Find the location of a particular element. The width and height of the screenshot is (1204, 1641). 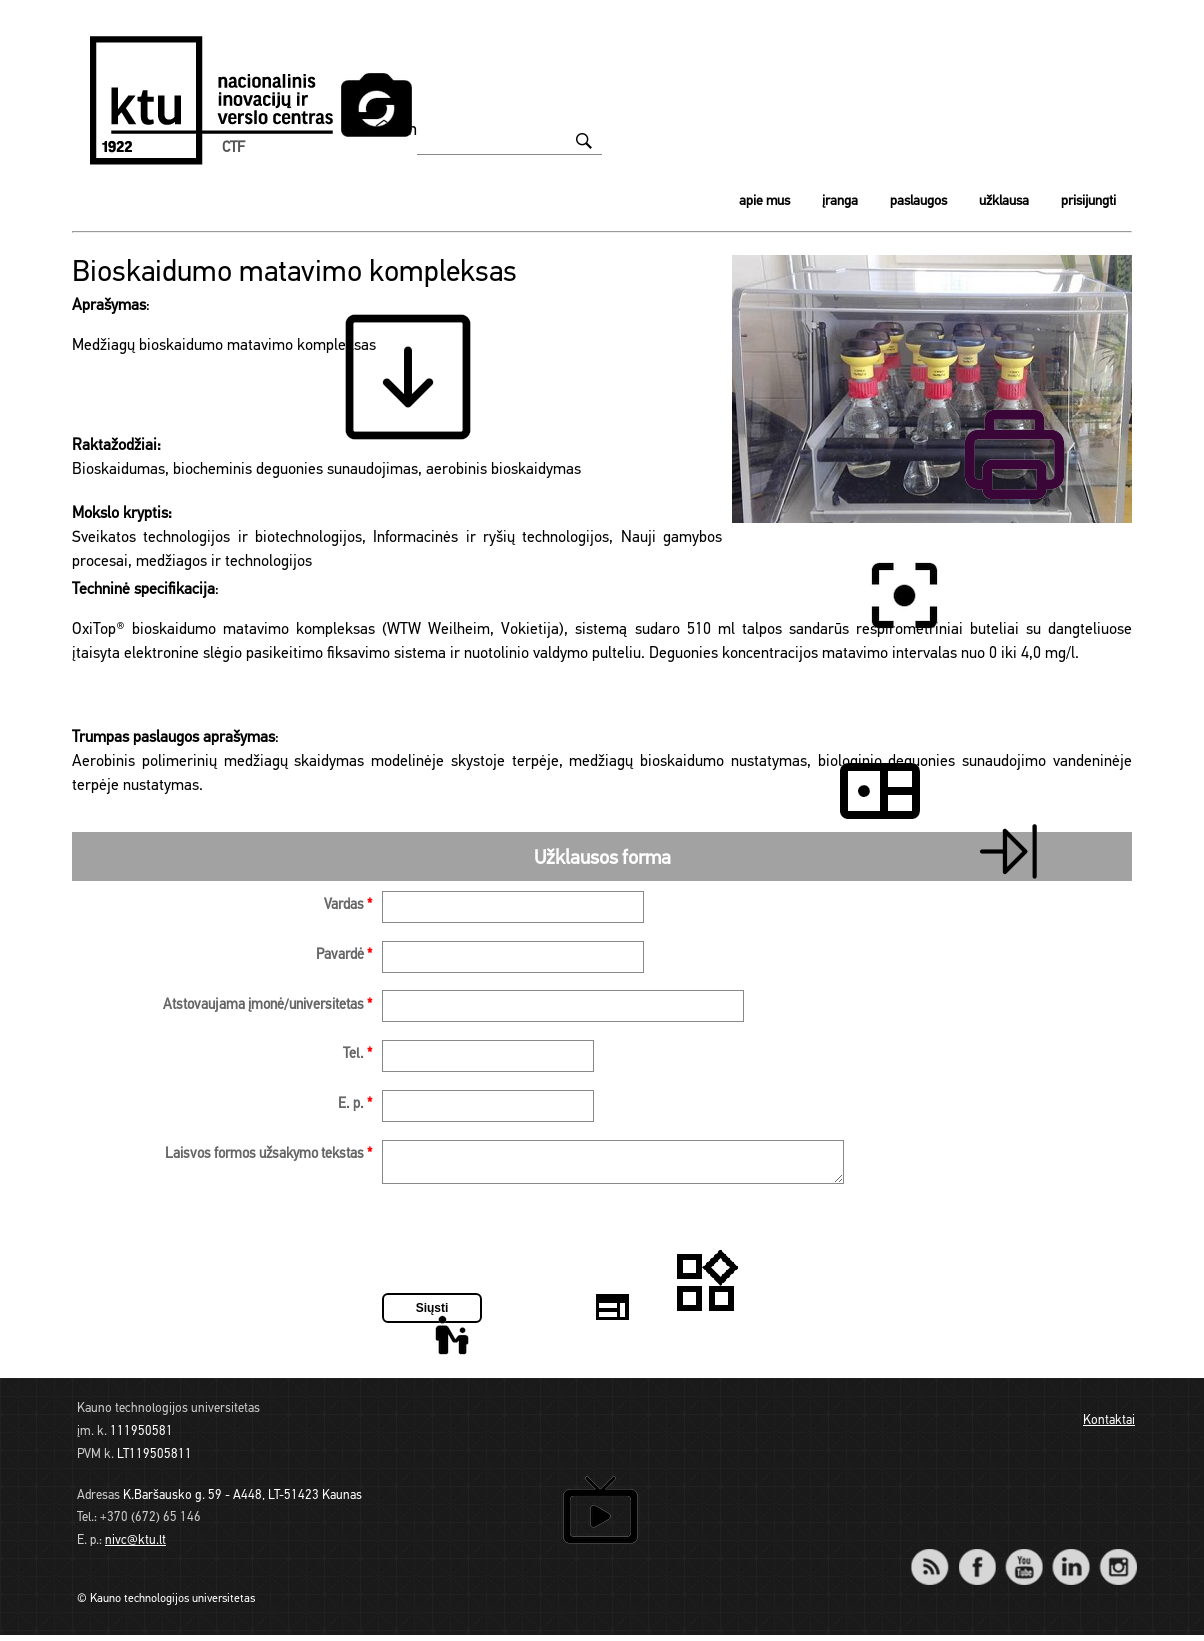

center focus on the current subject is located at coordinates (904, 595).